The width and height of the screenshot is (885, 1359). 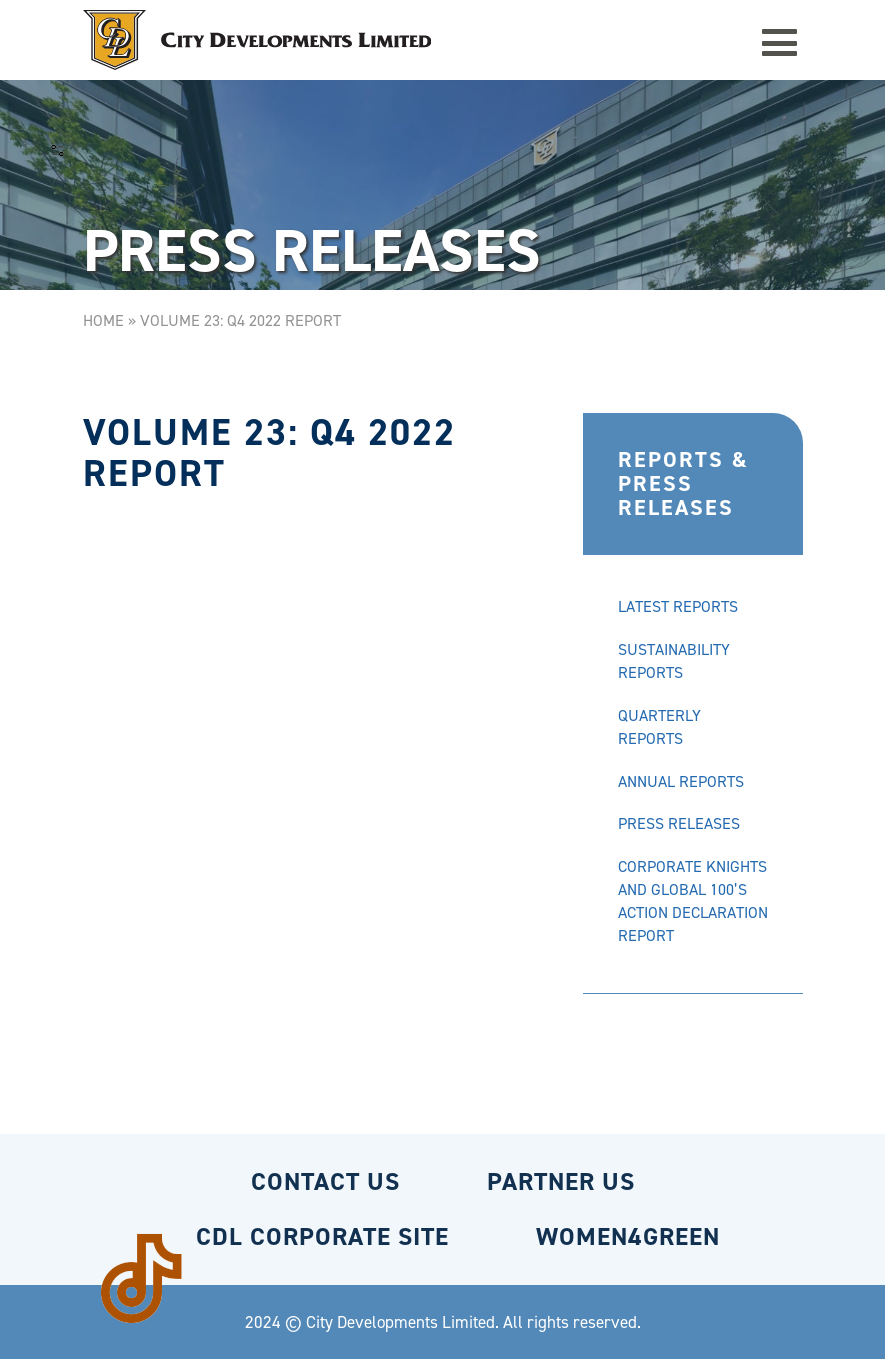 What do you see at coordinates (141, 1278) in the screenshot?
I see `open the tiktok app` at bounding box center [141, 1278].